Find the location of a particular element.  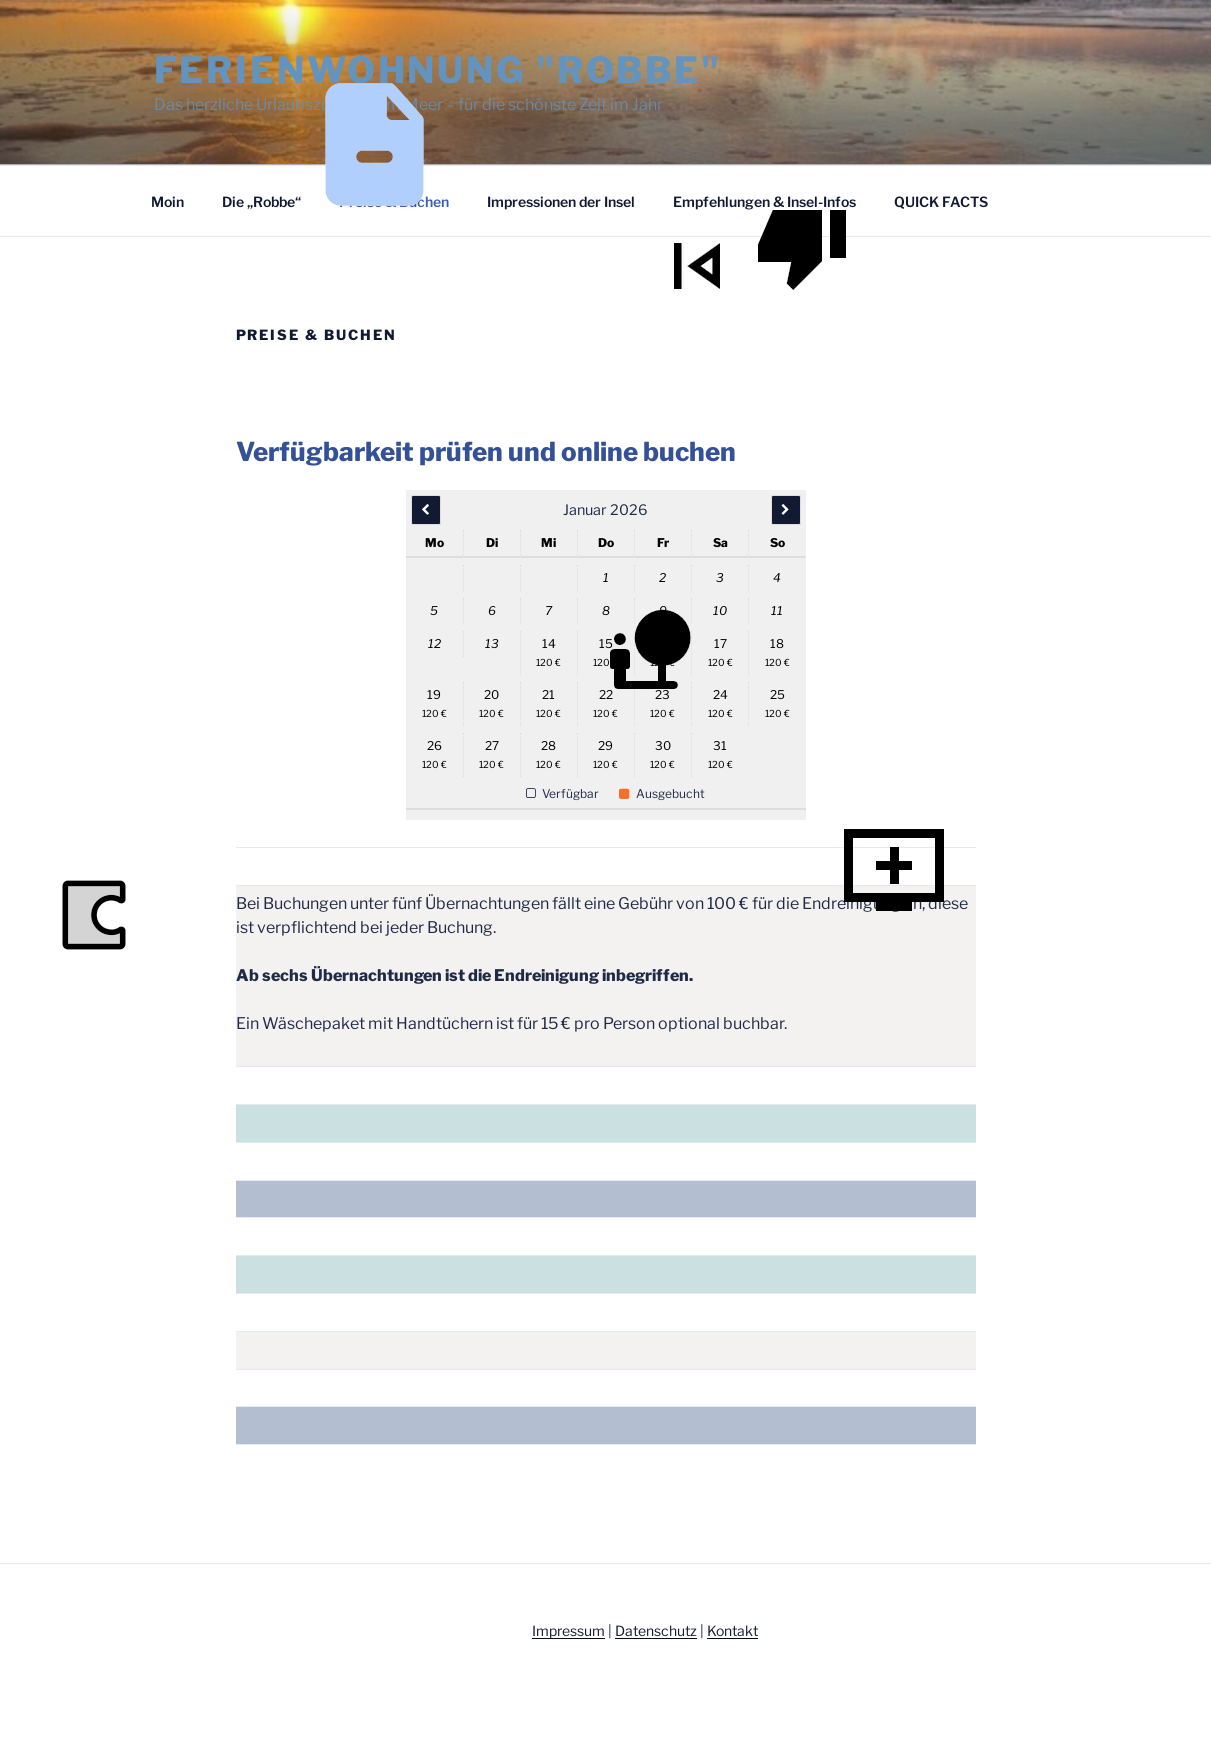

open coda document app is located at coordinates (94, 915).